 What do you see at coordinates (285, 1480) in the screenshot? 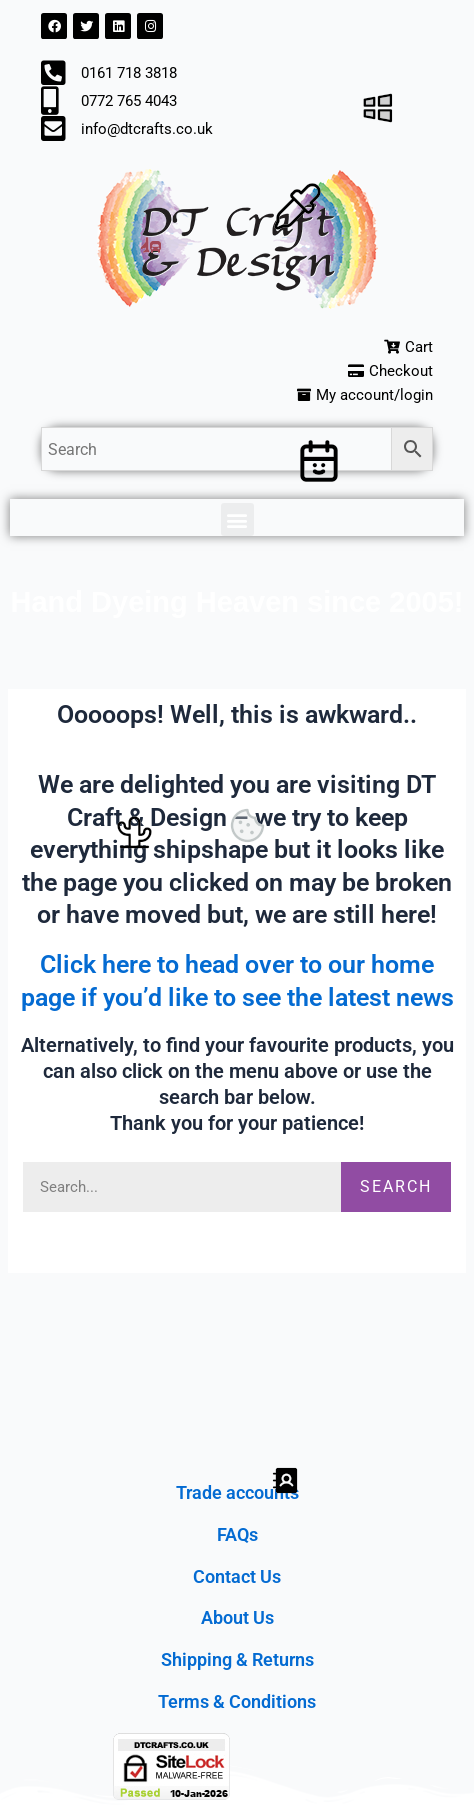
I see `open your contacts list` at bounding box center [285, 1480].